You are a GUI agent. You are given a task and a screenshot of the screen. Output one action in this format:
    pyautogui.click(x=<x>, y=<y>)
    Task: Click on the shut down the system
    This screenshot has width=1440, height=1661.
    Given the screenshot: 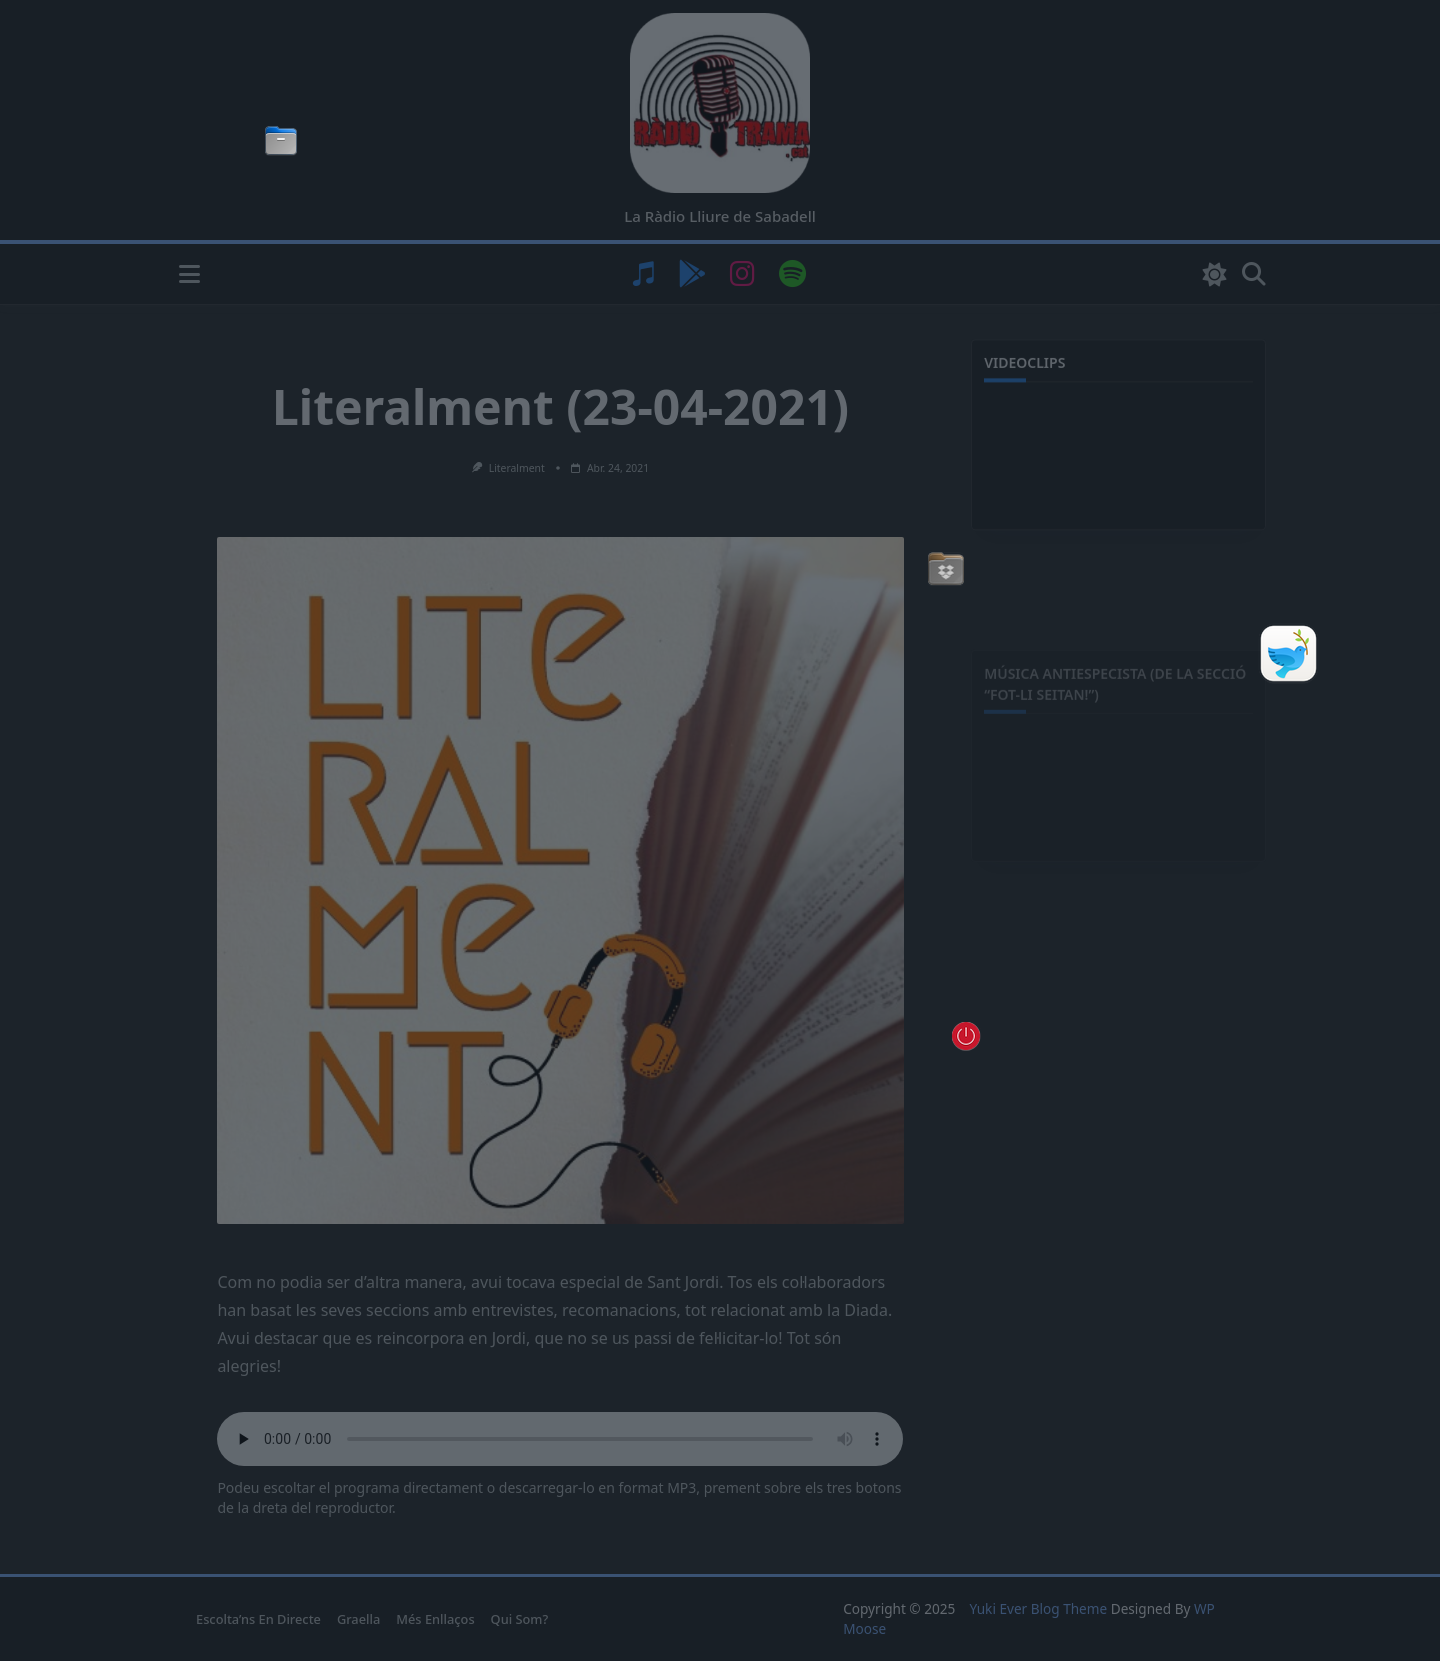 What is the action you would take?
    pyautogui.click(x=966, y=1036)
    